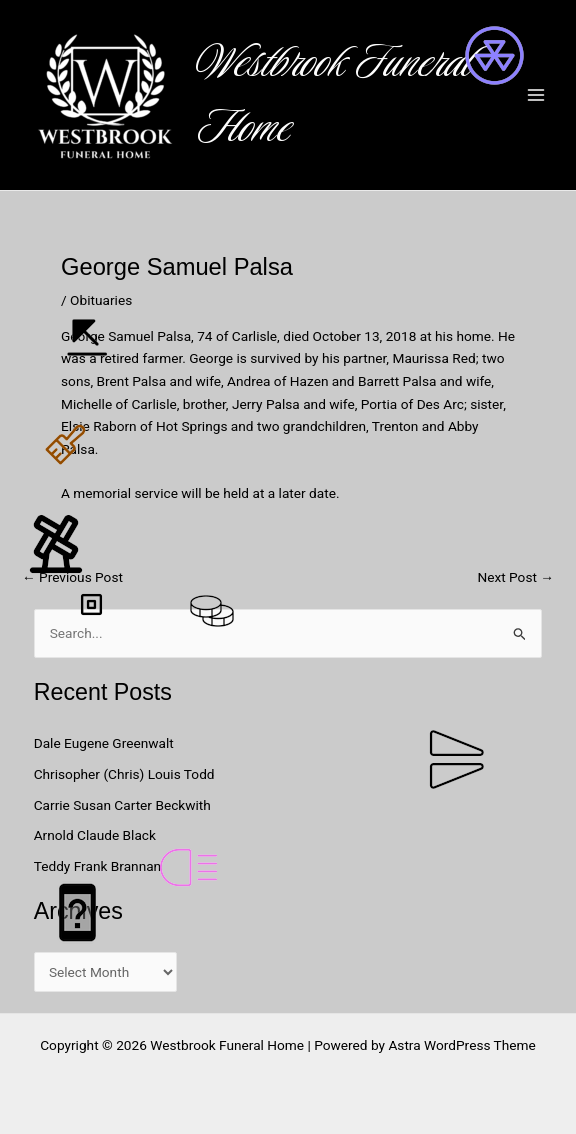 The height and width of the screenshot is (1134, 576). What do you see at coordinates (212, 611) in the screenshot?
I see `view your coin balance or currency` at bounding box center [212, 611].